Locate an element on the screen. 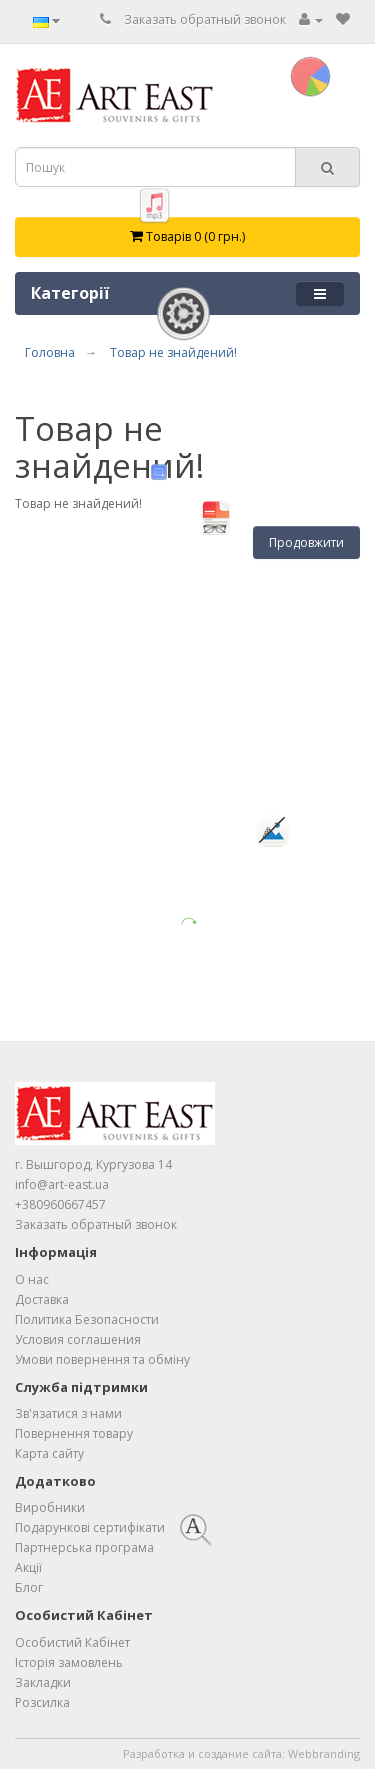 Image resolution: width=375 pixels, height=1769 pixels. an mp3 audio file is located at coordinates (154, 205).